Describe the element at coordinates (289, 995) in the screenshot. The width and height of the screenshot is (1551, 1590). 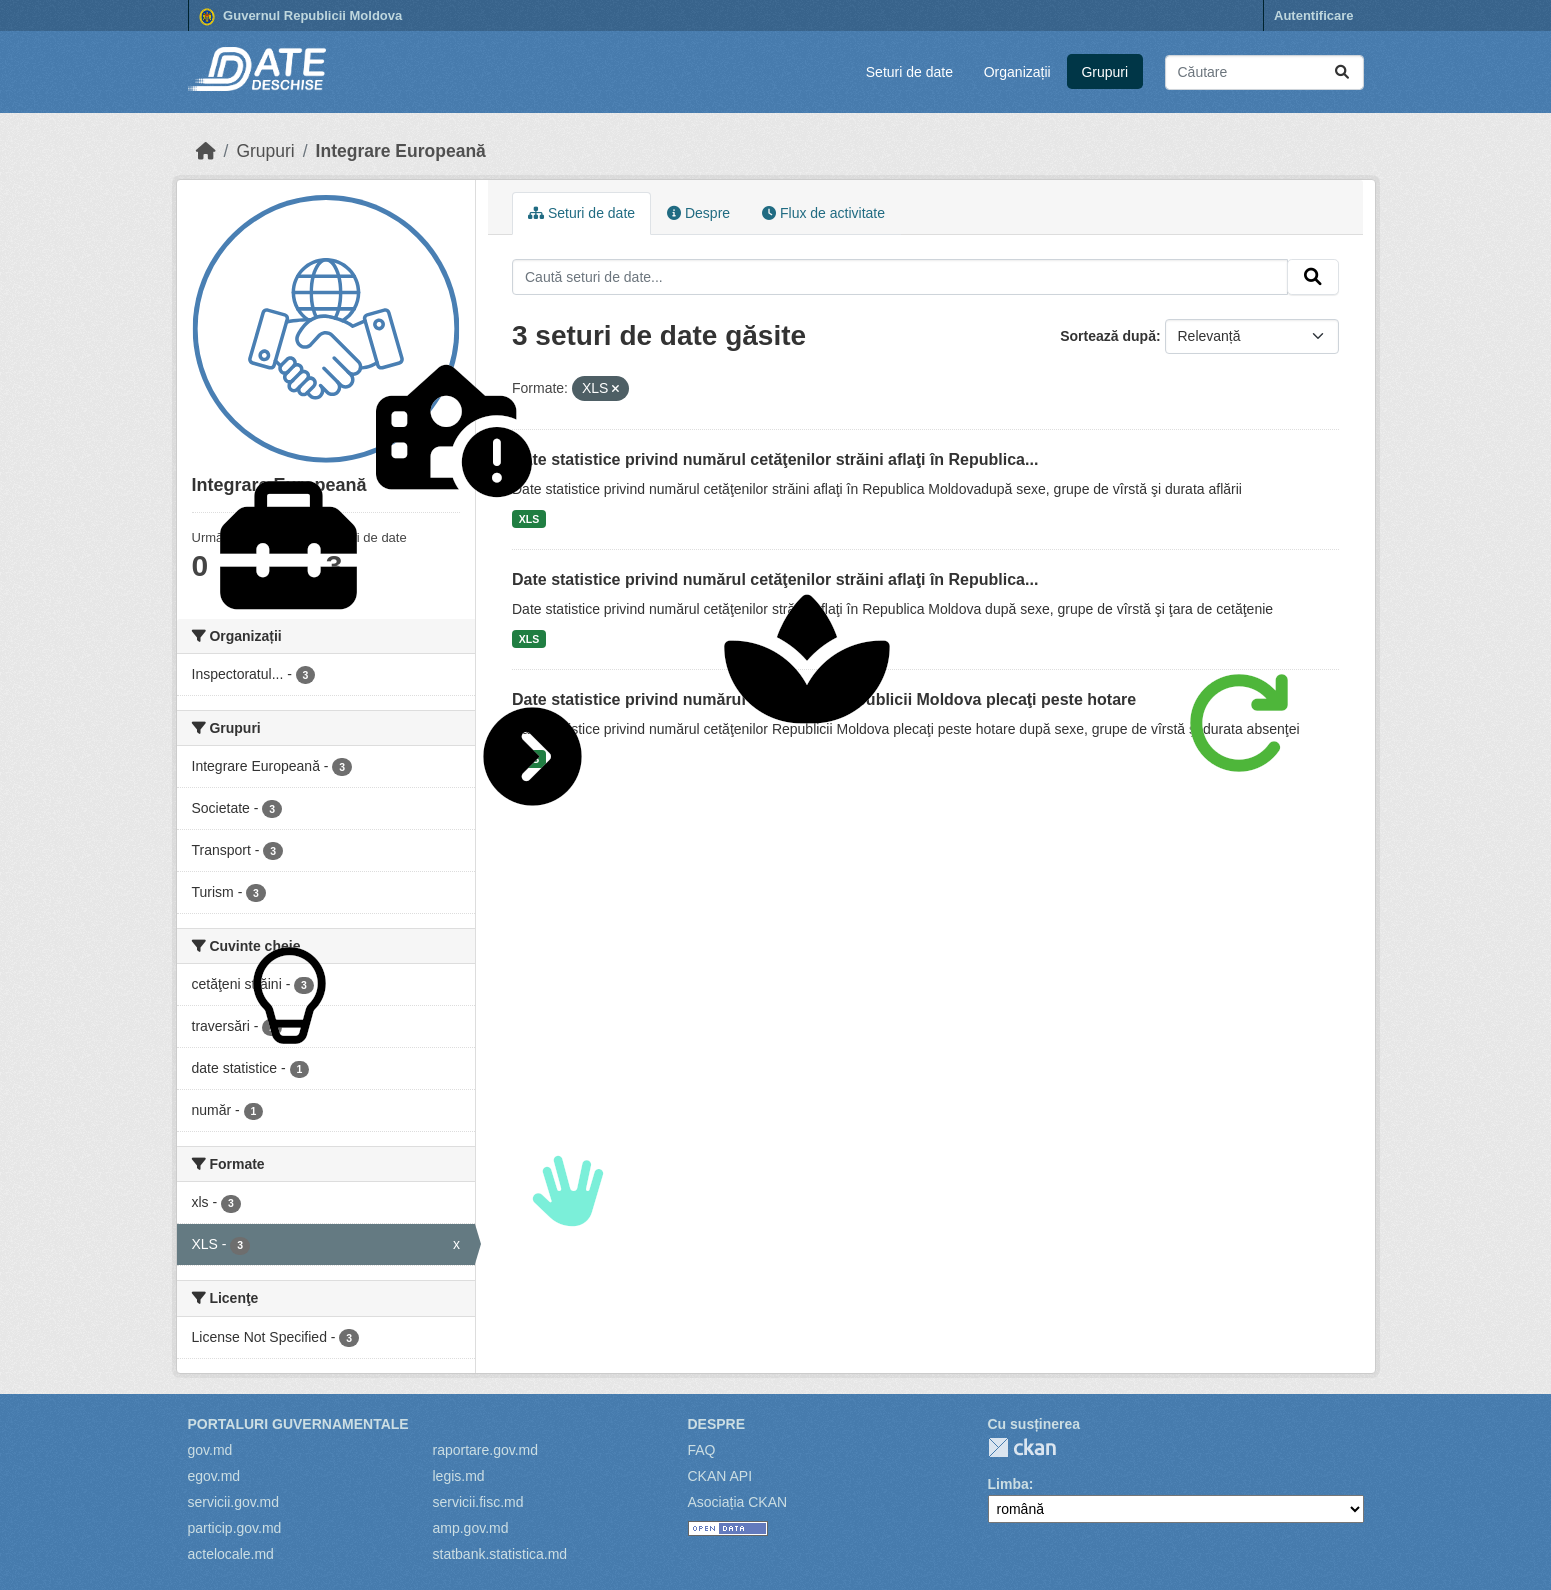
I see `access tips or suggestions` at that location.